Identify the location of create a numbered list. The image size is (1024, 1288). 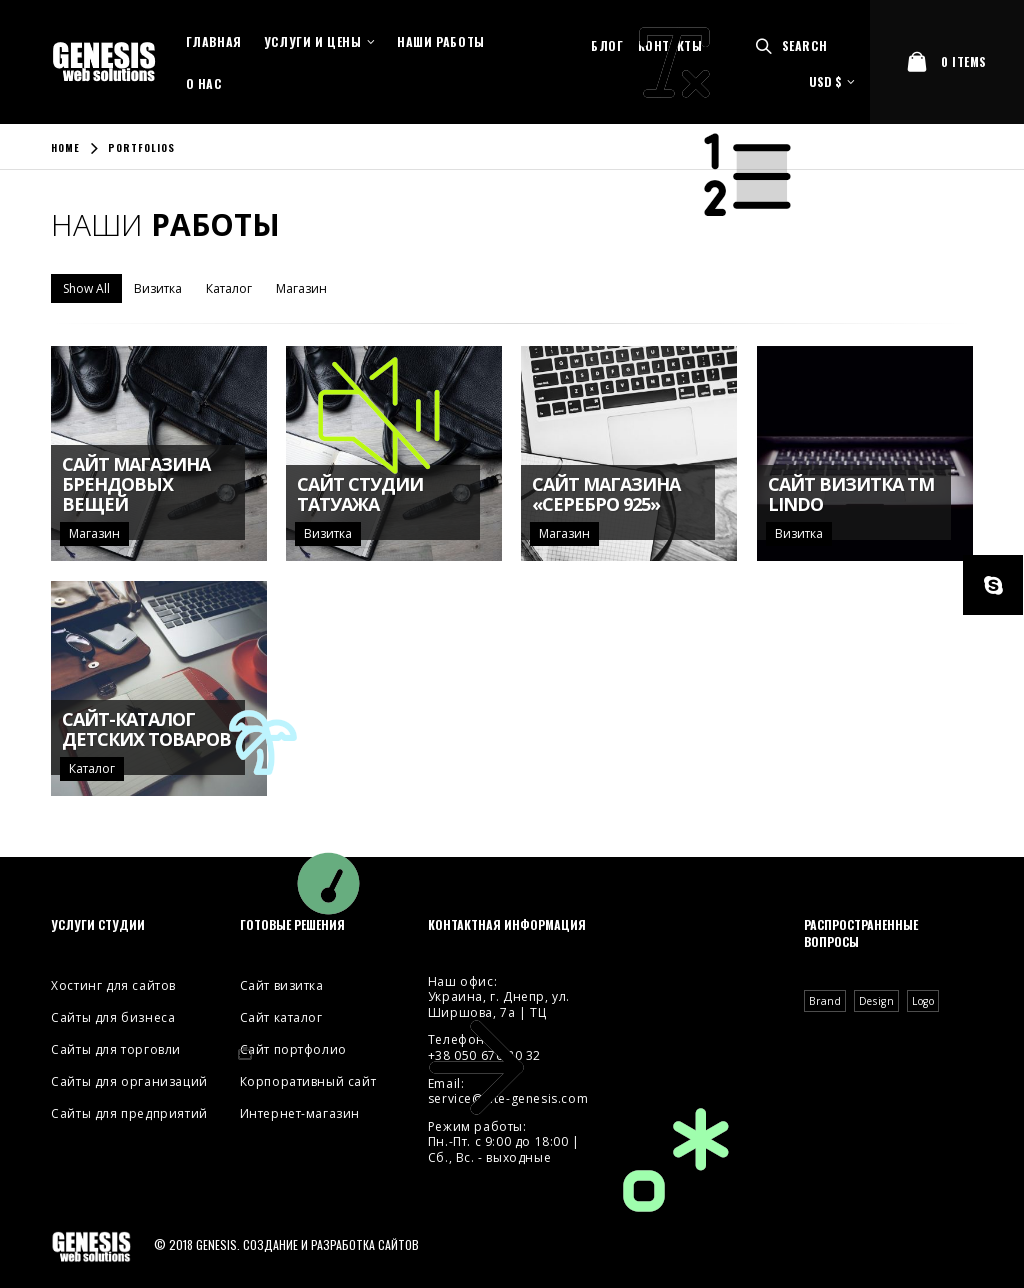
(747, 176).